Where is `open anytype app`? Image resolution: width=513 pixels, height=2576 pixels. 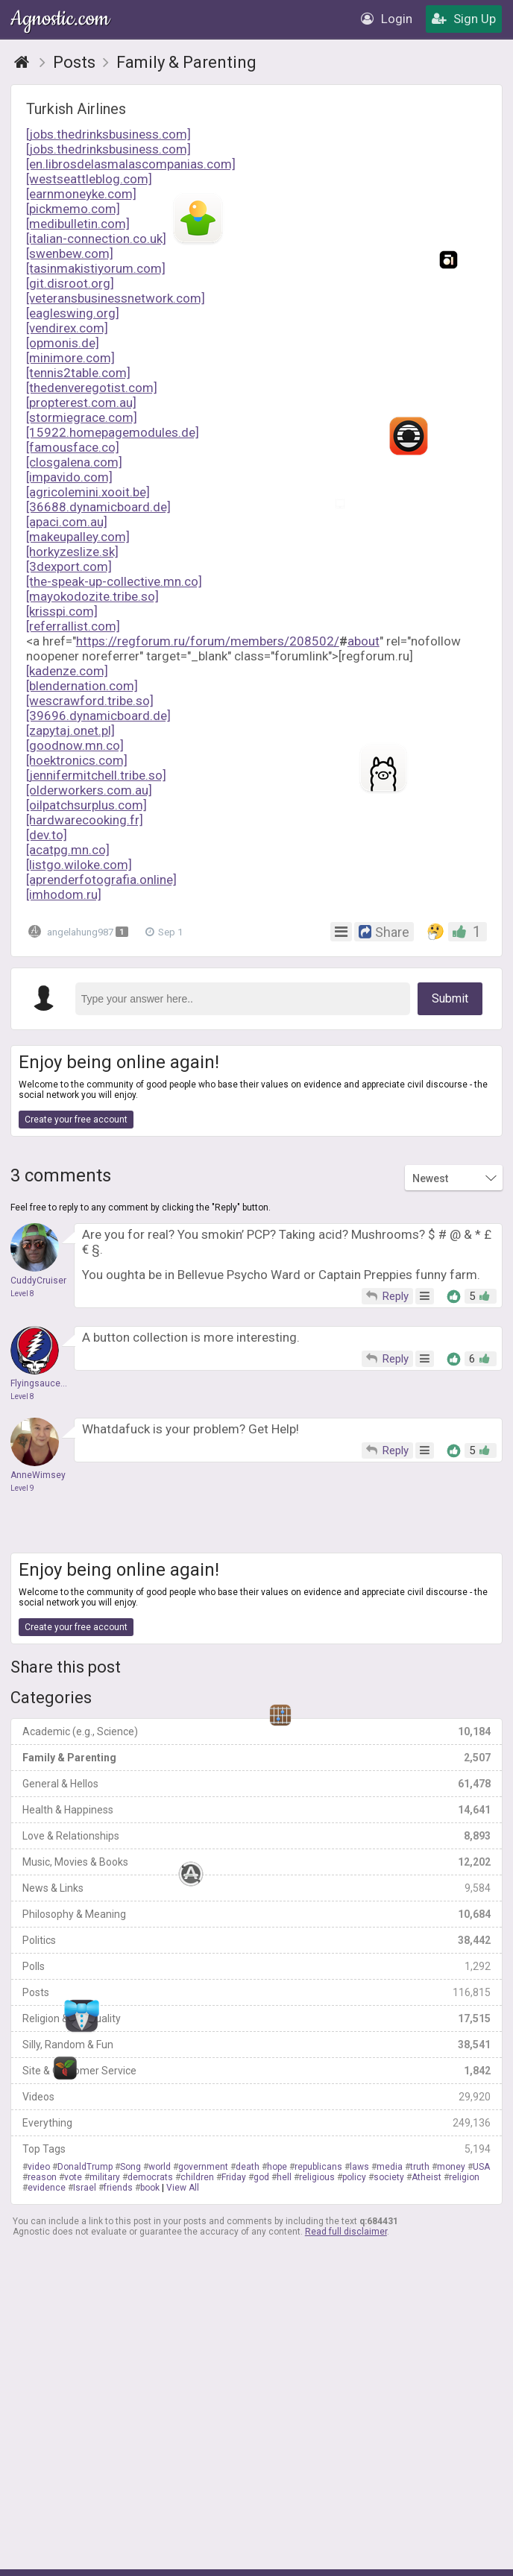
open anytype app is located at coordinates (448, 259).